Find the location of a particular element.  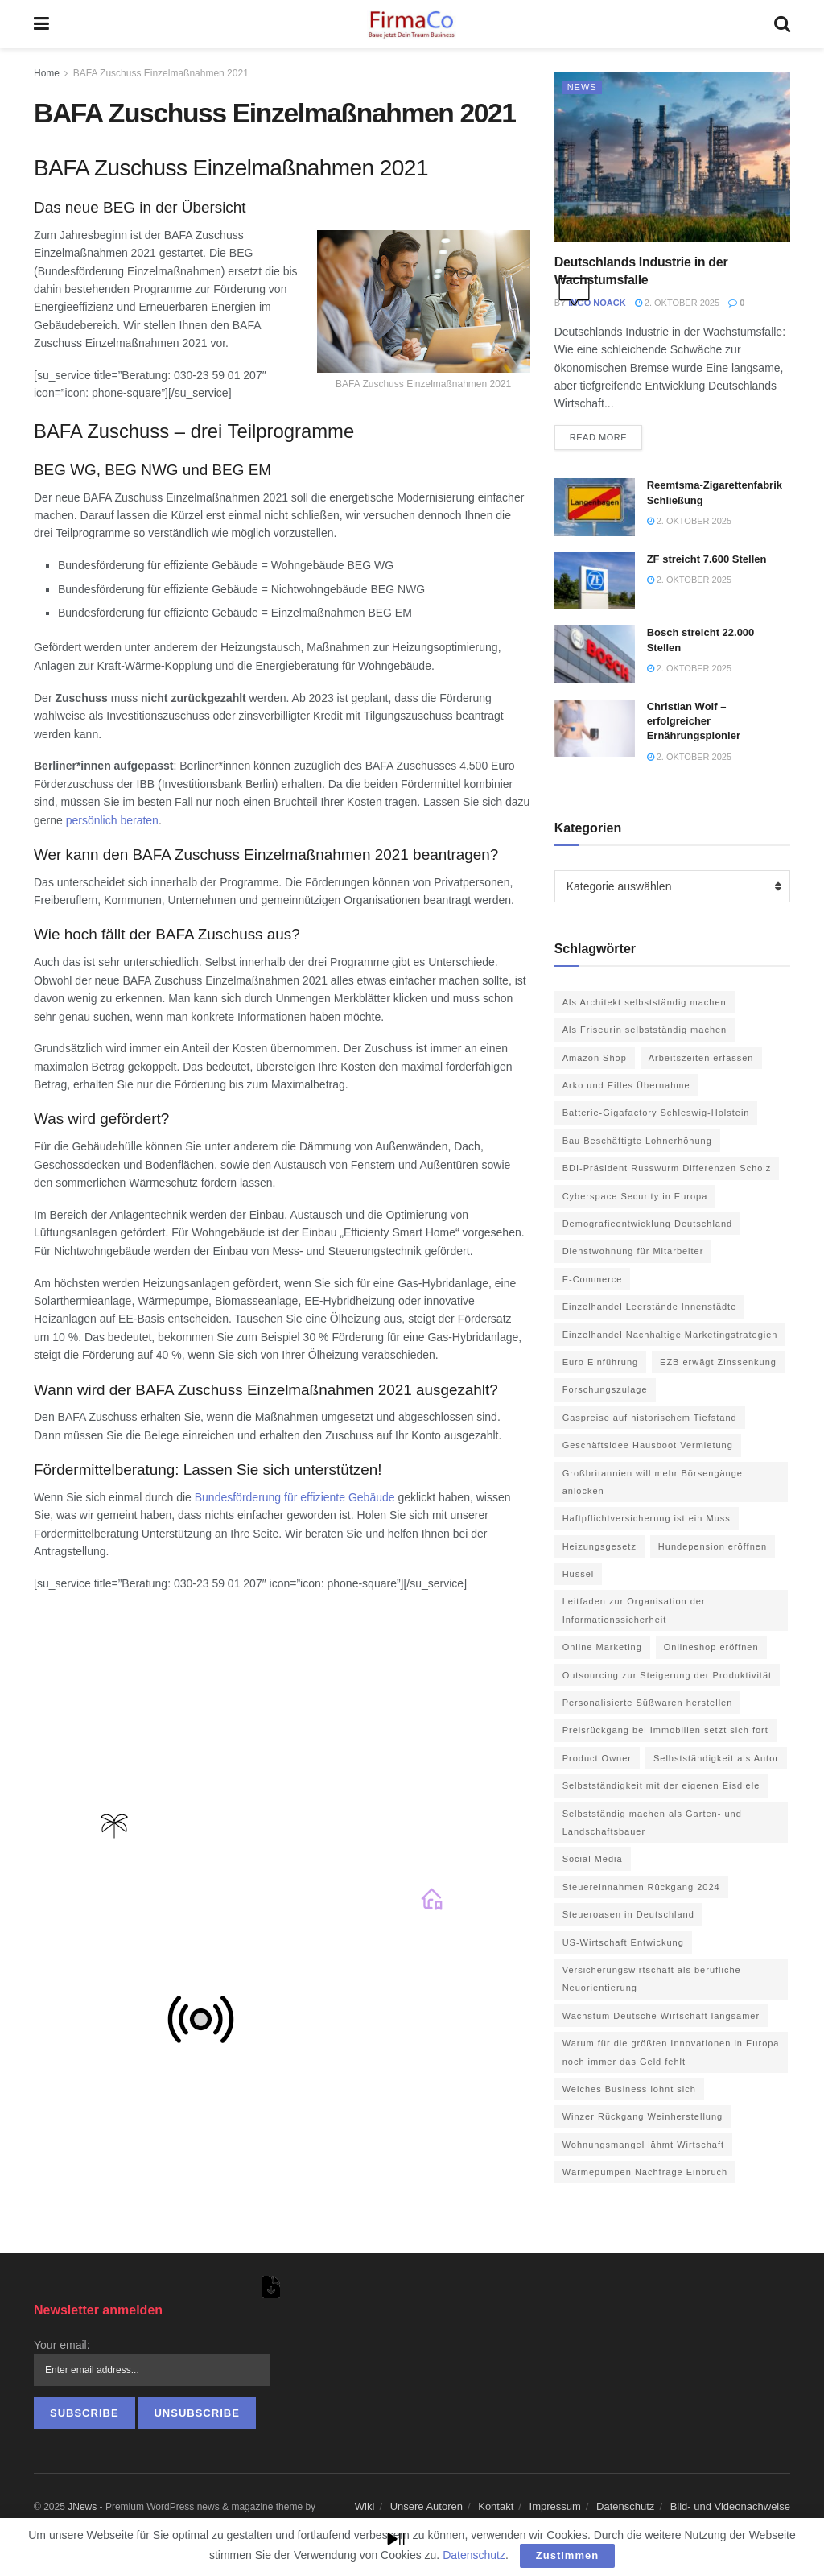

toggle between play and pause for media is located at coordinates (396, 2539).